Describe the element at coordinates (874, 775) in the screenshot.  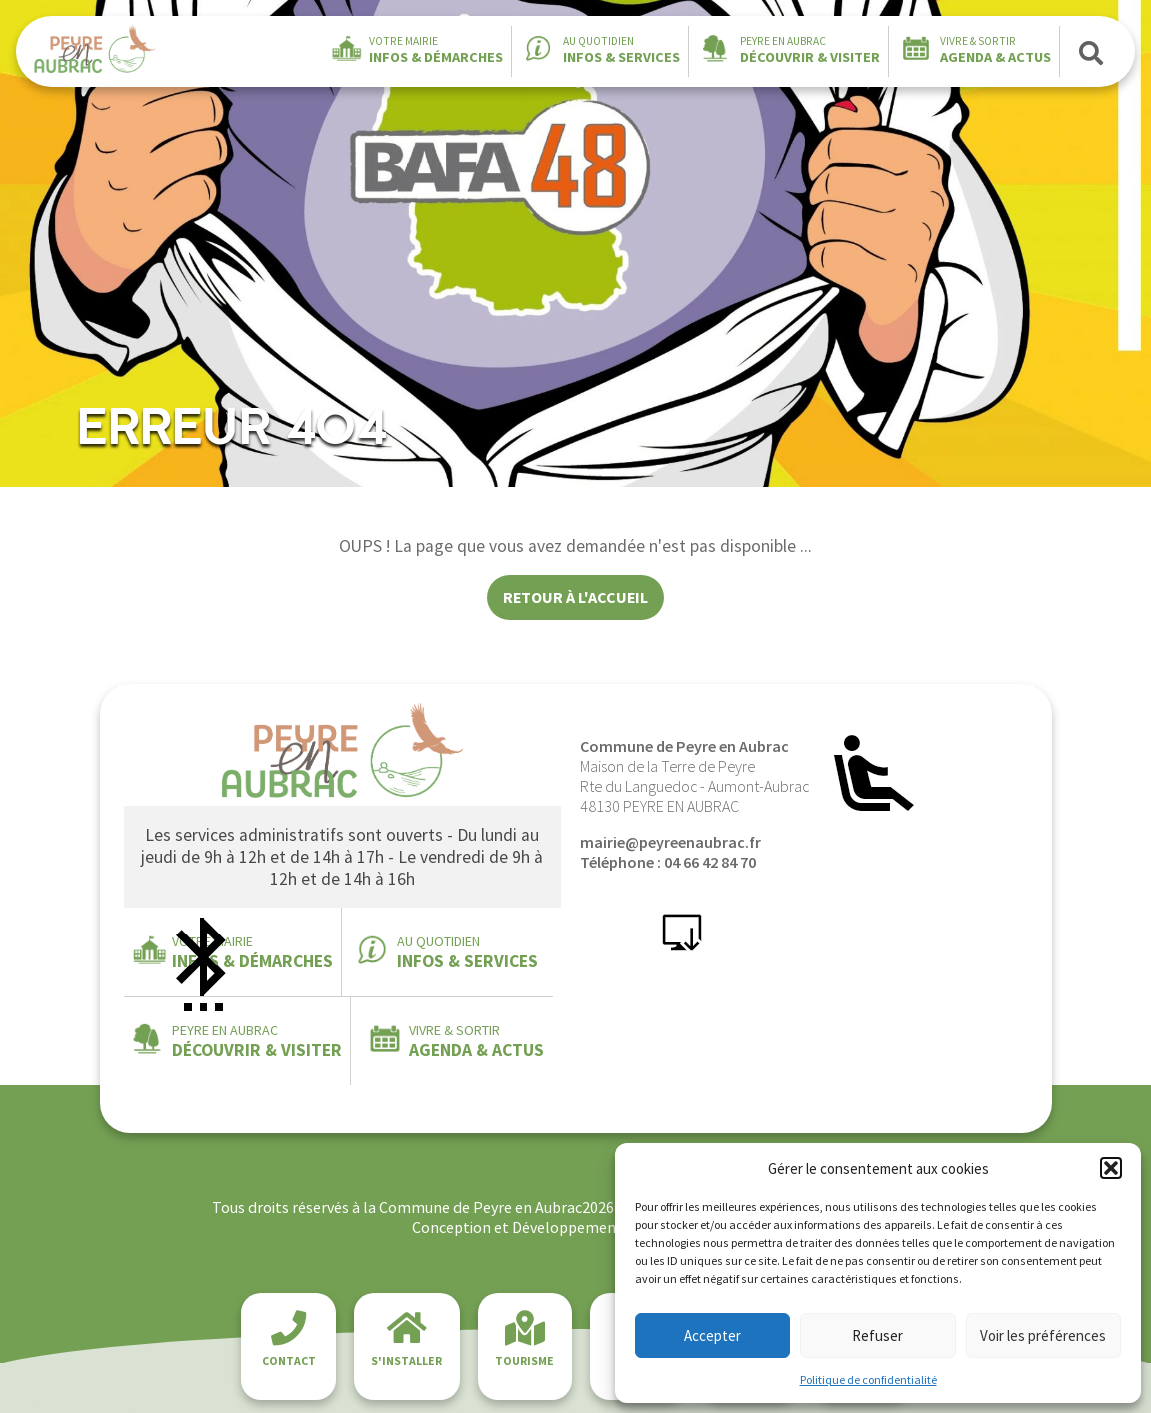
I see `select extra legroom seating option` at that location.